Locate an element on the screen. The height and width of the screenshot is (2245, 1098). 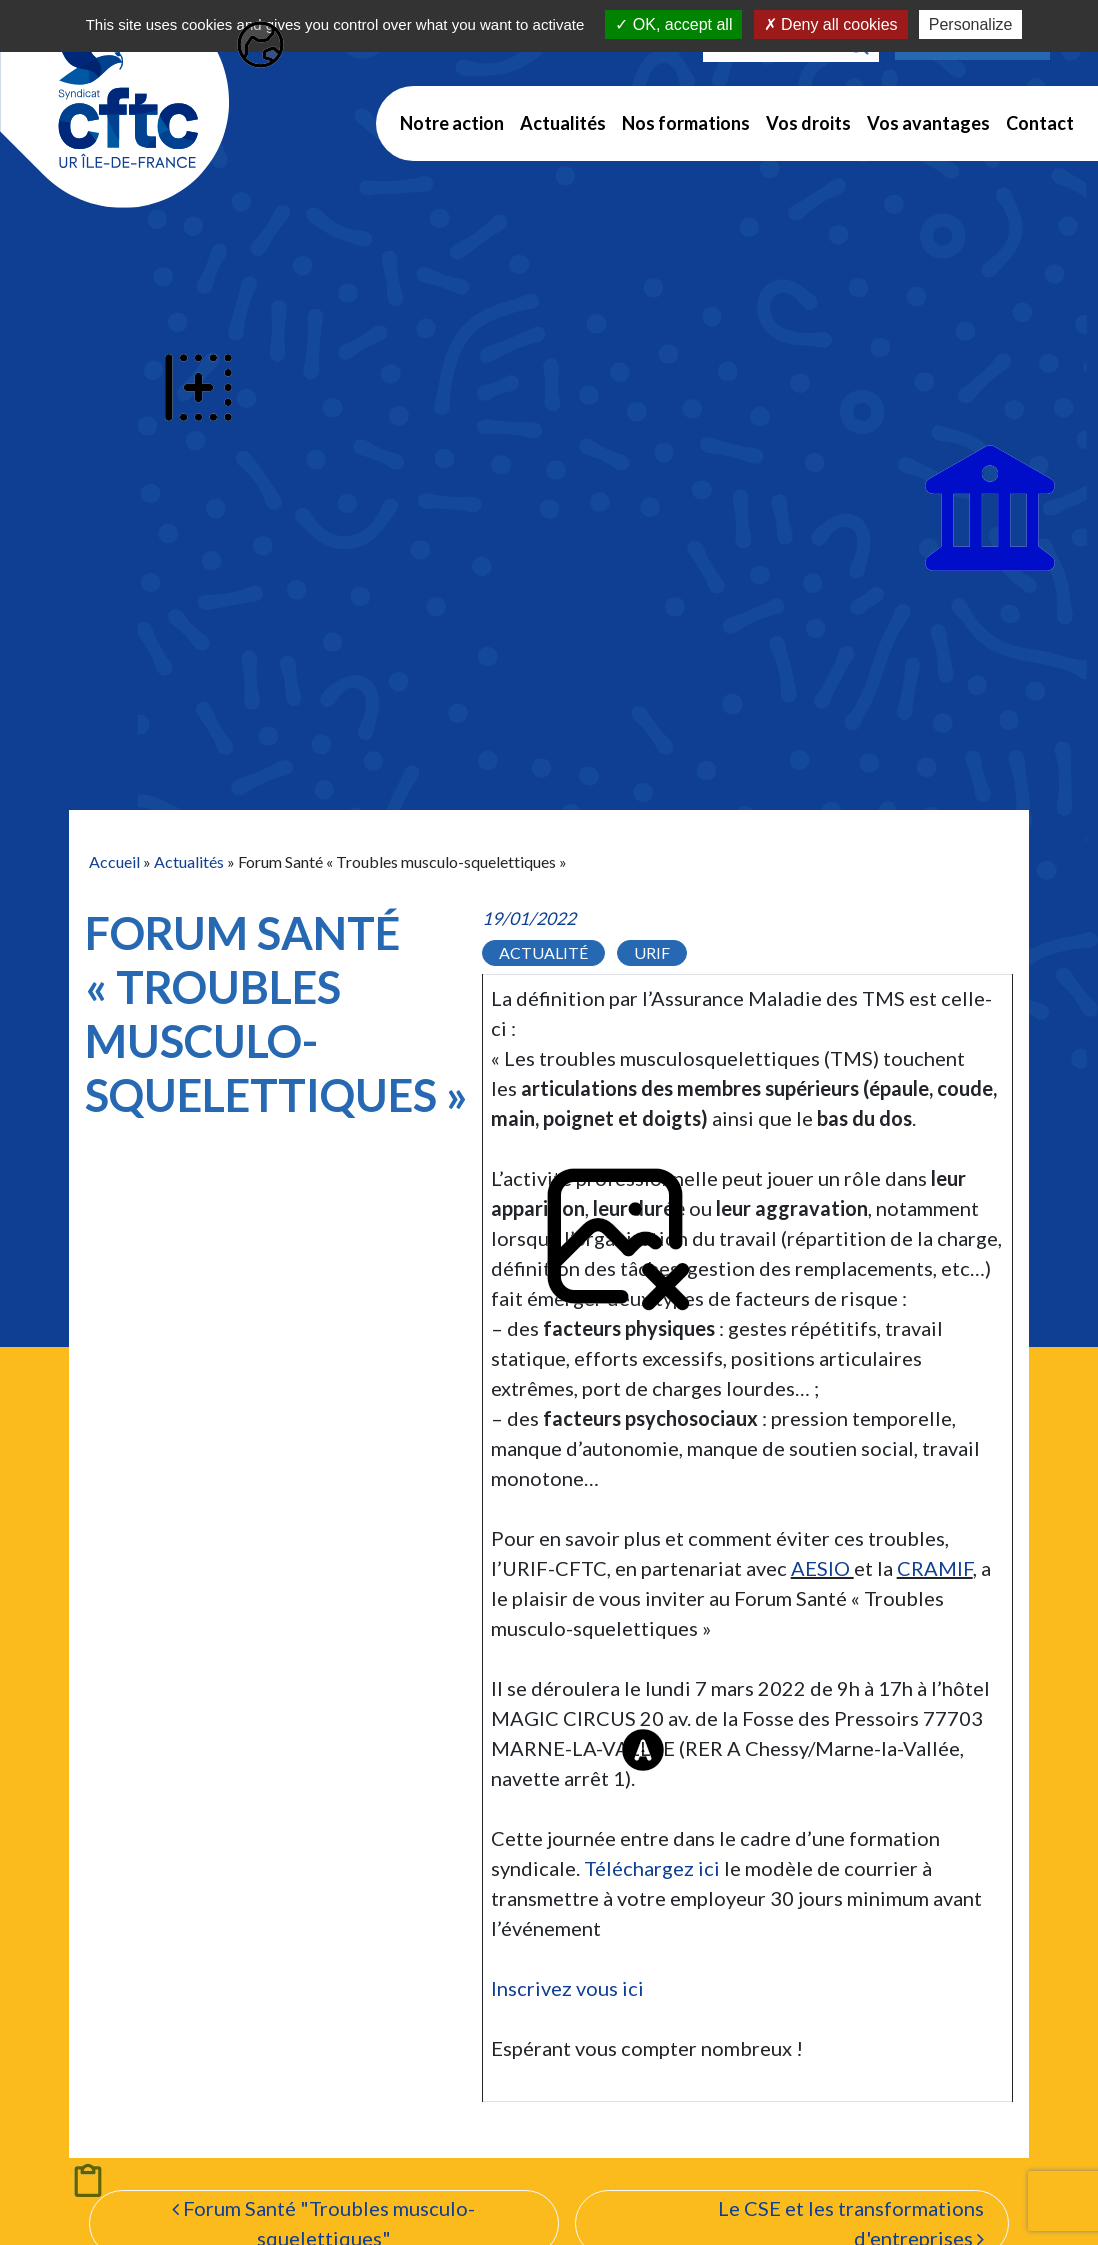
remove or delete a photo is located at coordinates (615, 1236).